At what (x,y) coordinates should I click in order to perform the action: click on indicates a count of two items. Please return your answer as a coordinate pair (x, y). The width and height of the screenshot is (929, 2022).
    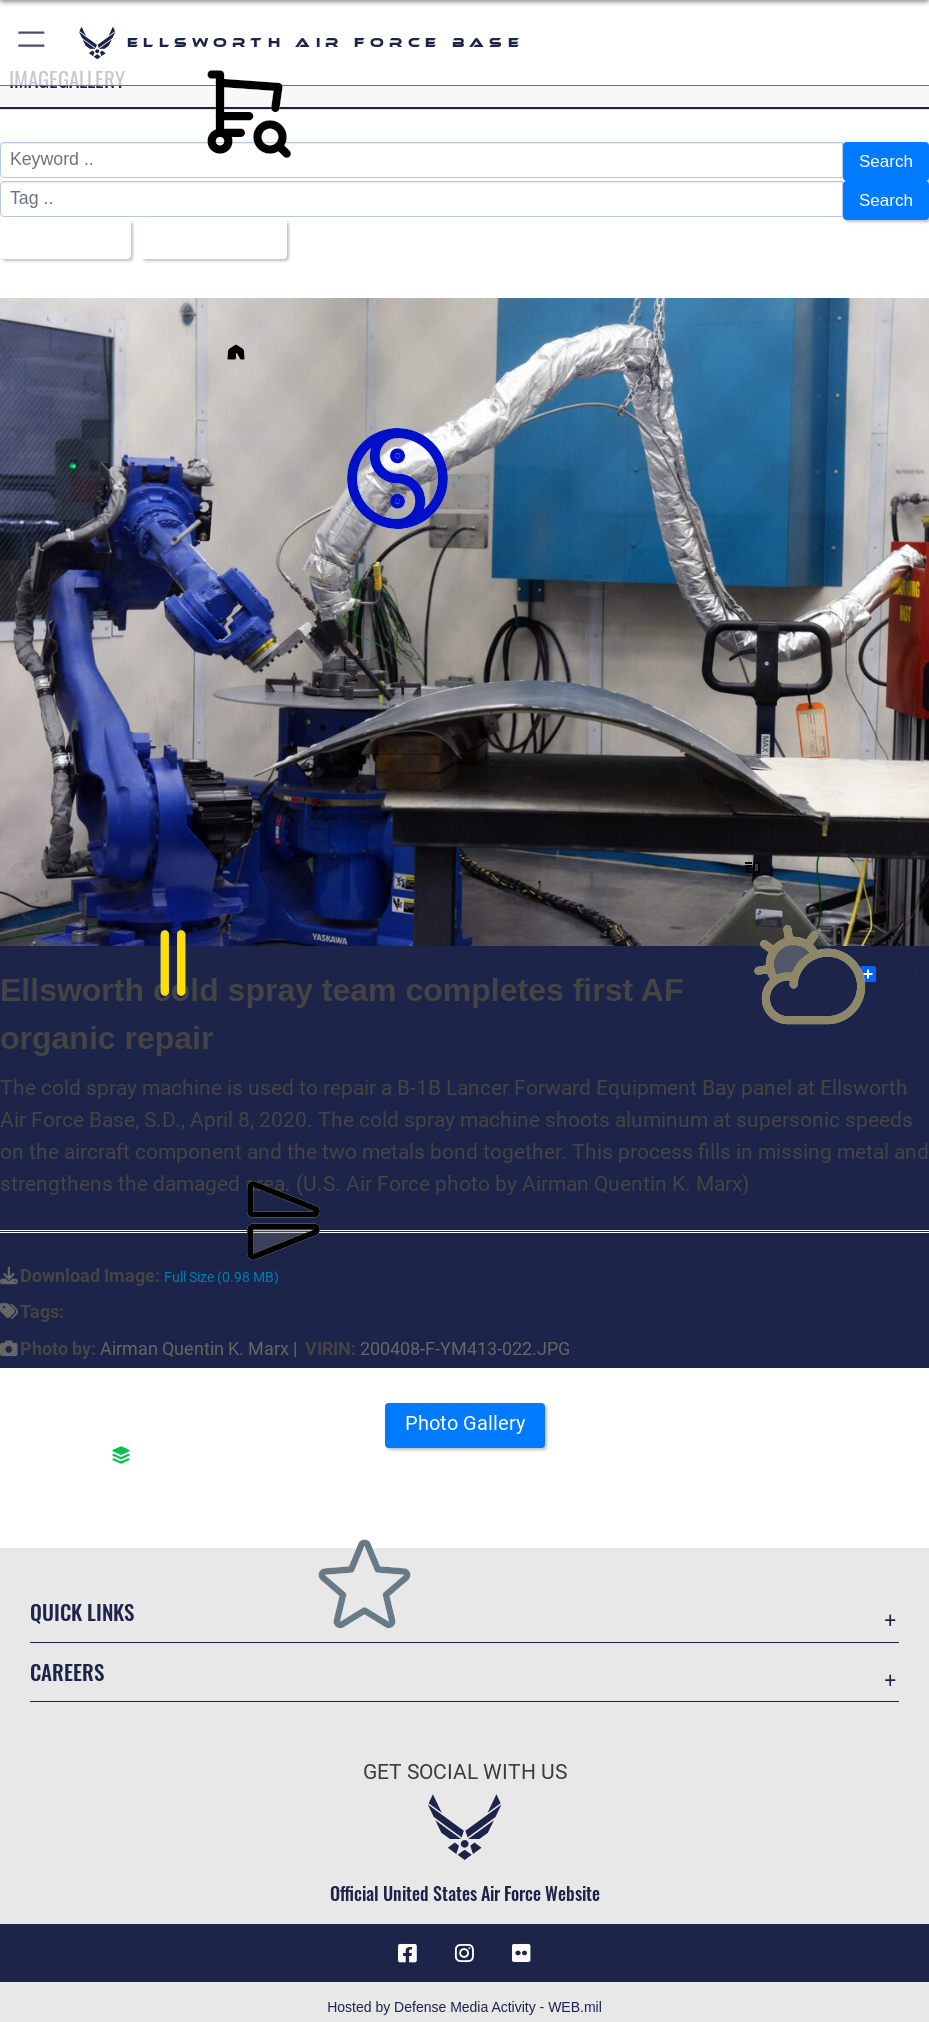
    Looking at the image, I should click on (173, 963).